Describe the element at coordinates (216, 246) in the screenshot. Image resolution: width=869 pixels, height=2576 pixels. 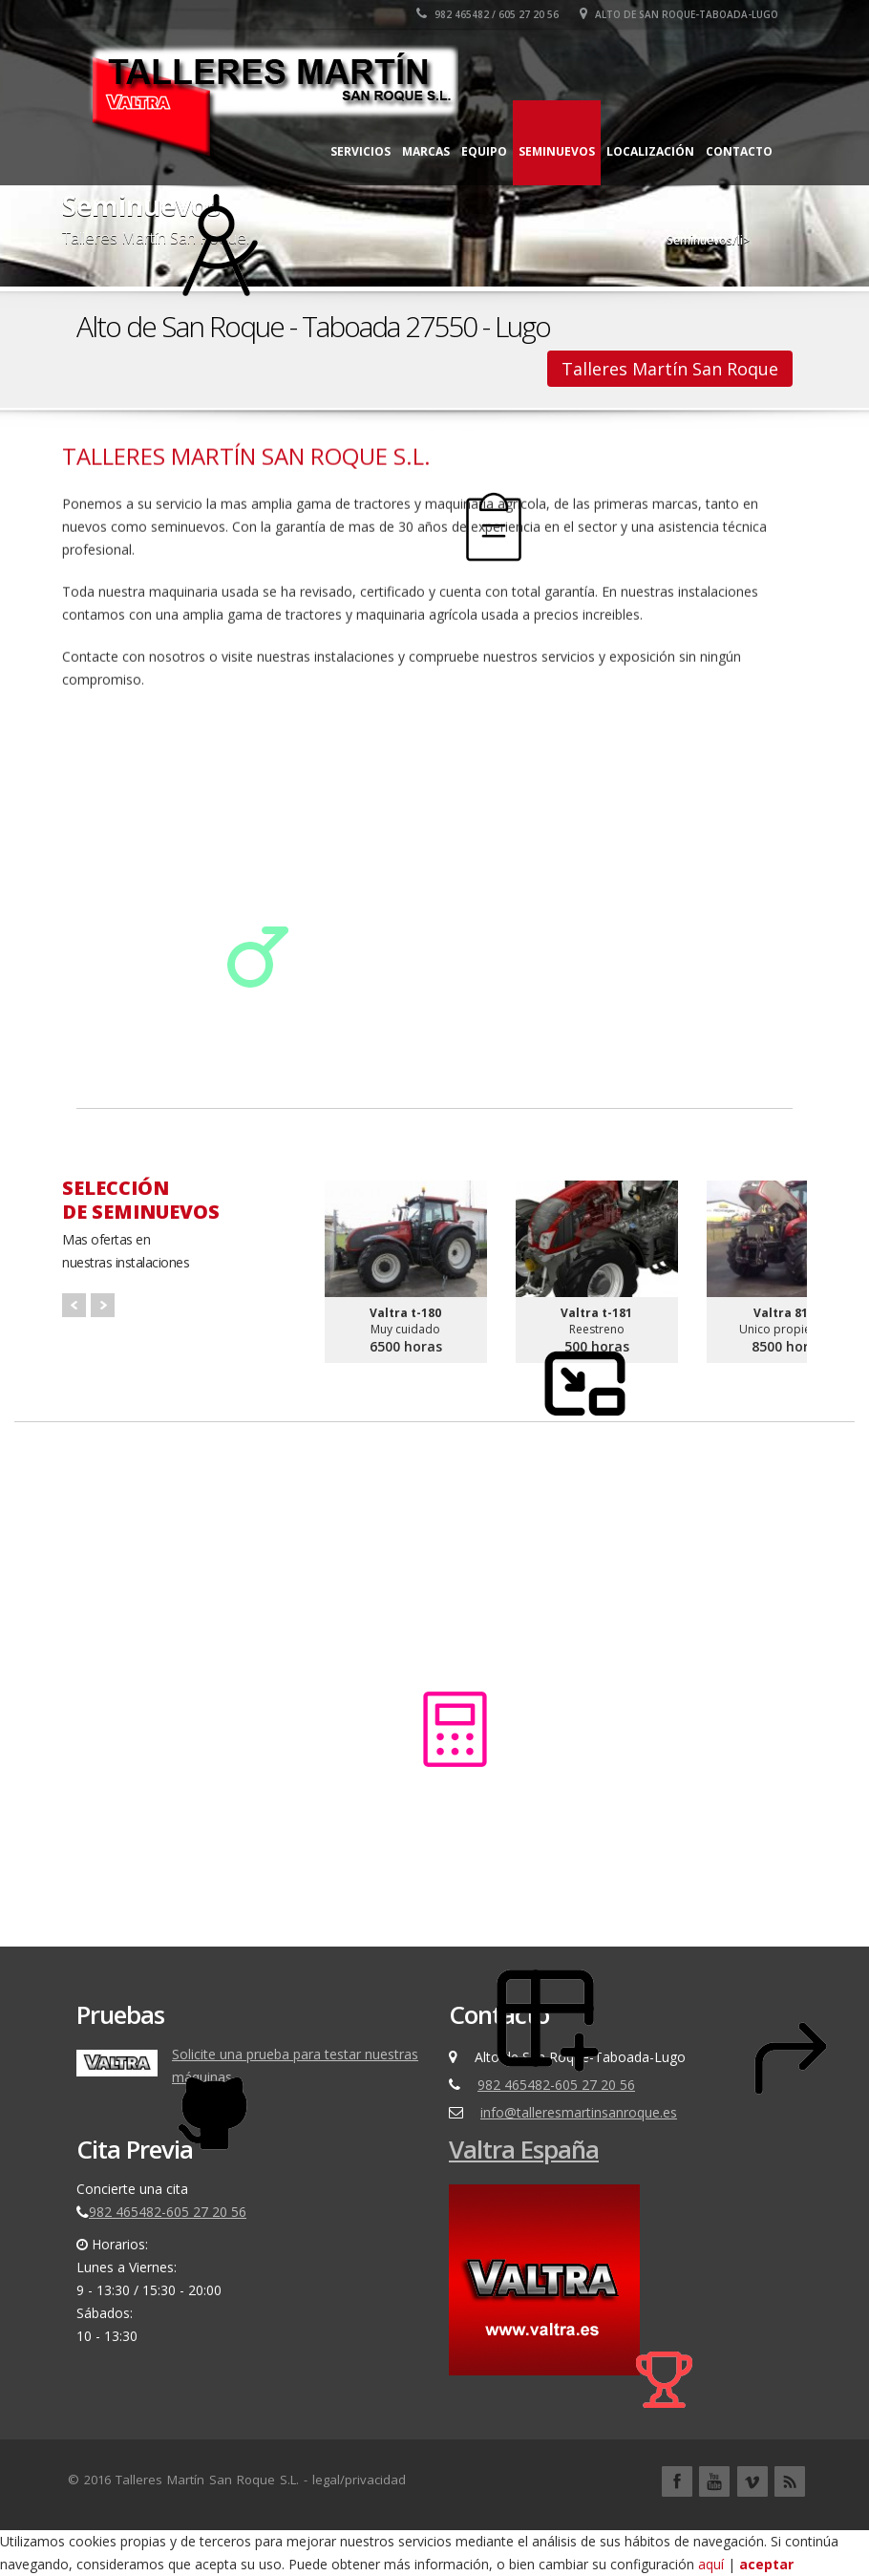
I see `access drawing or drafting tools` at that location.